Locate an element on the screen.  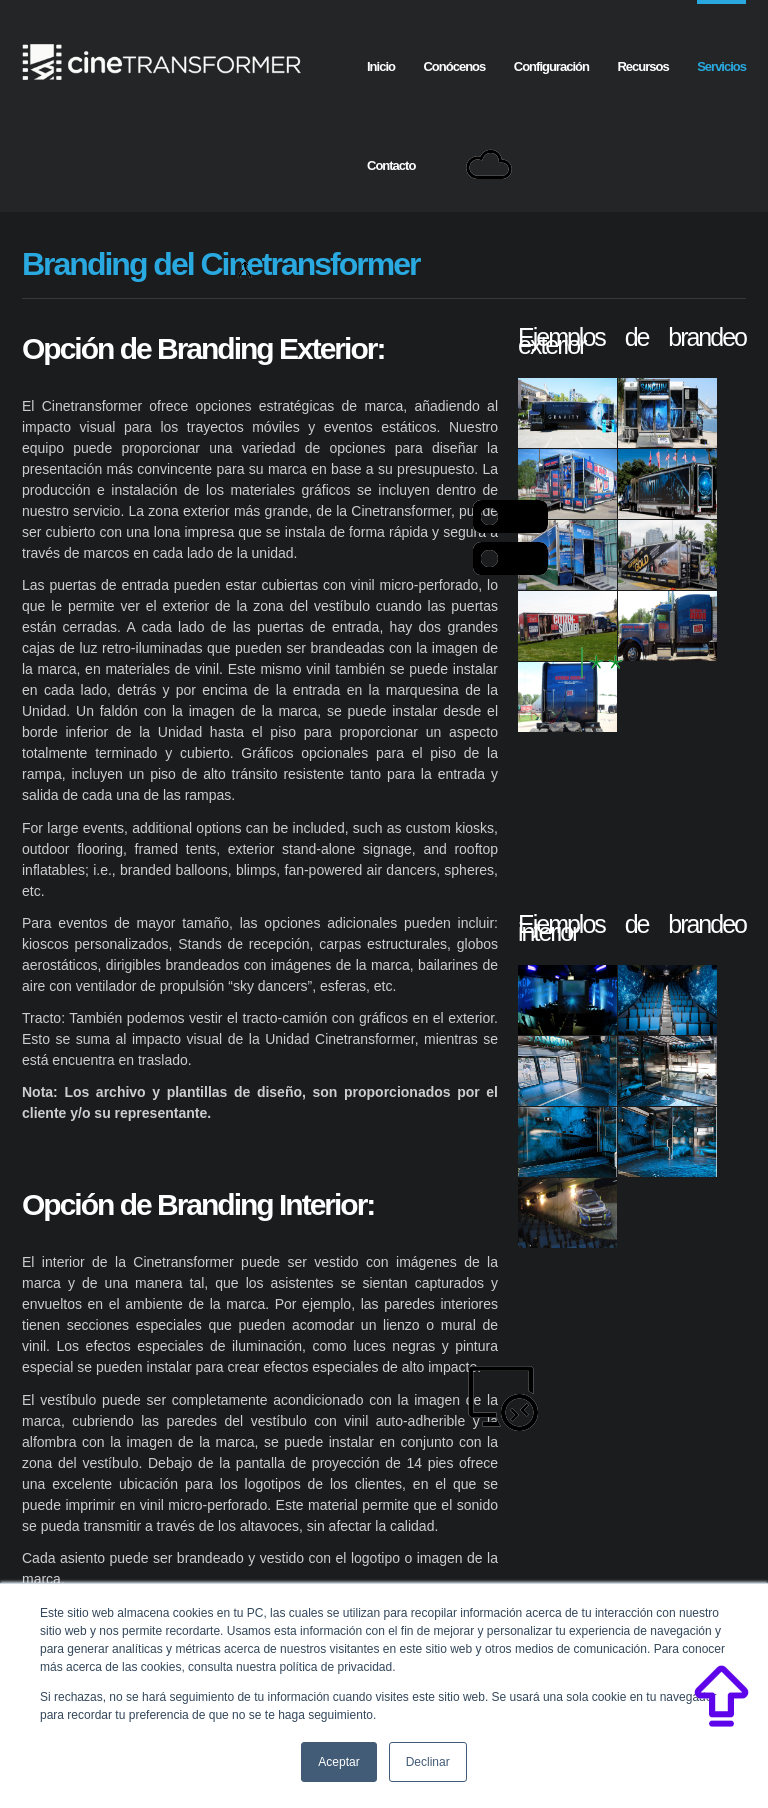
enter or view password field is located at coordinates (599, 662).